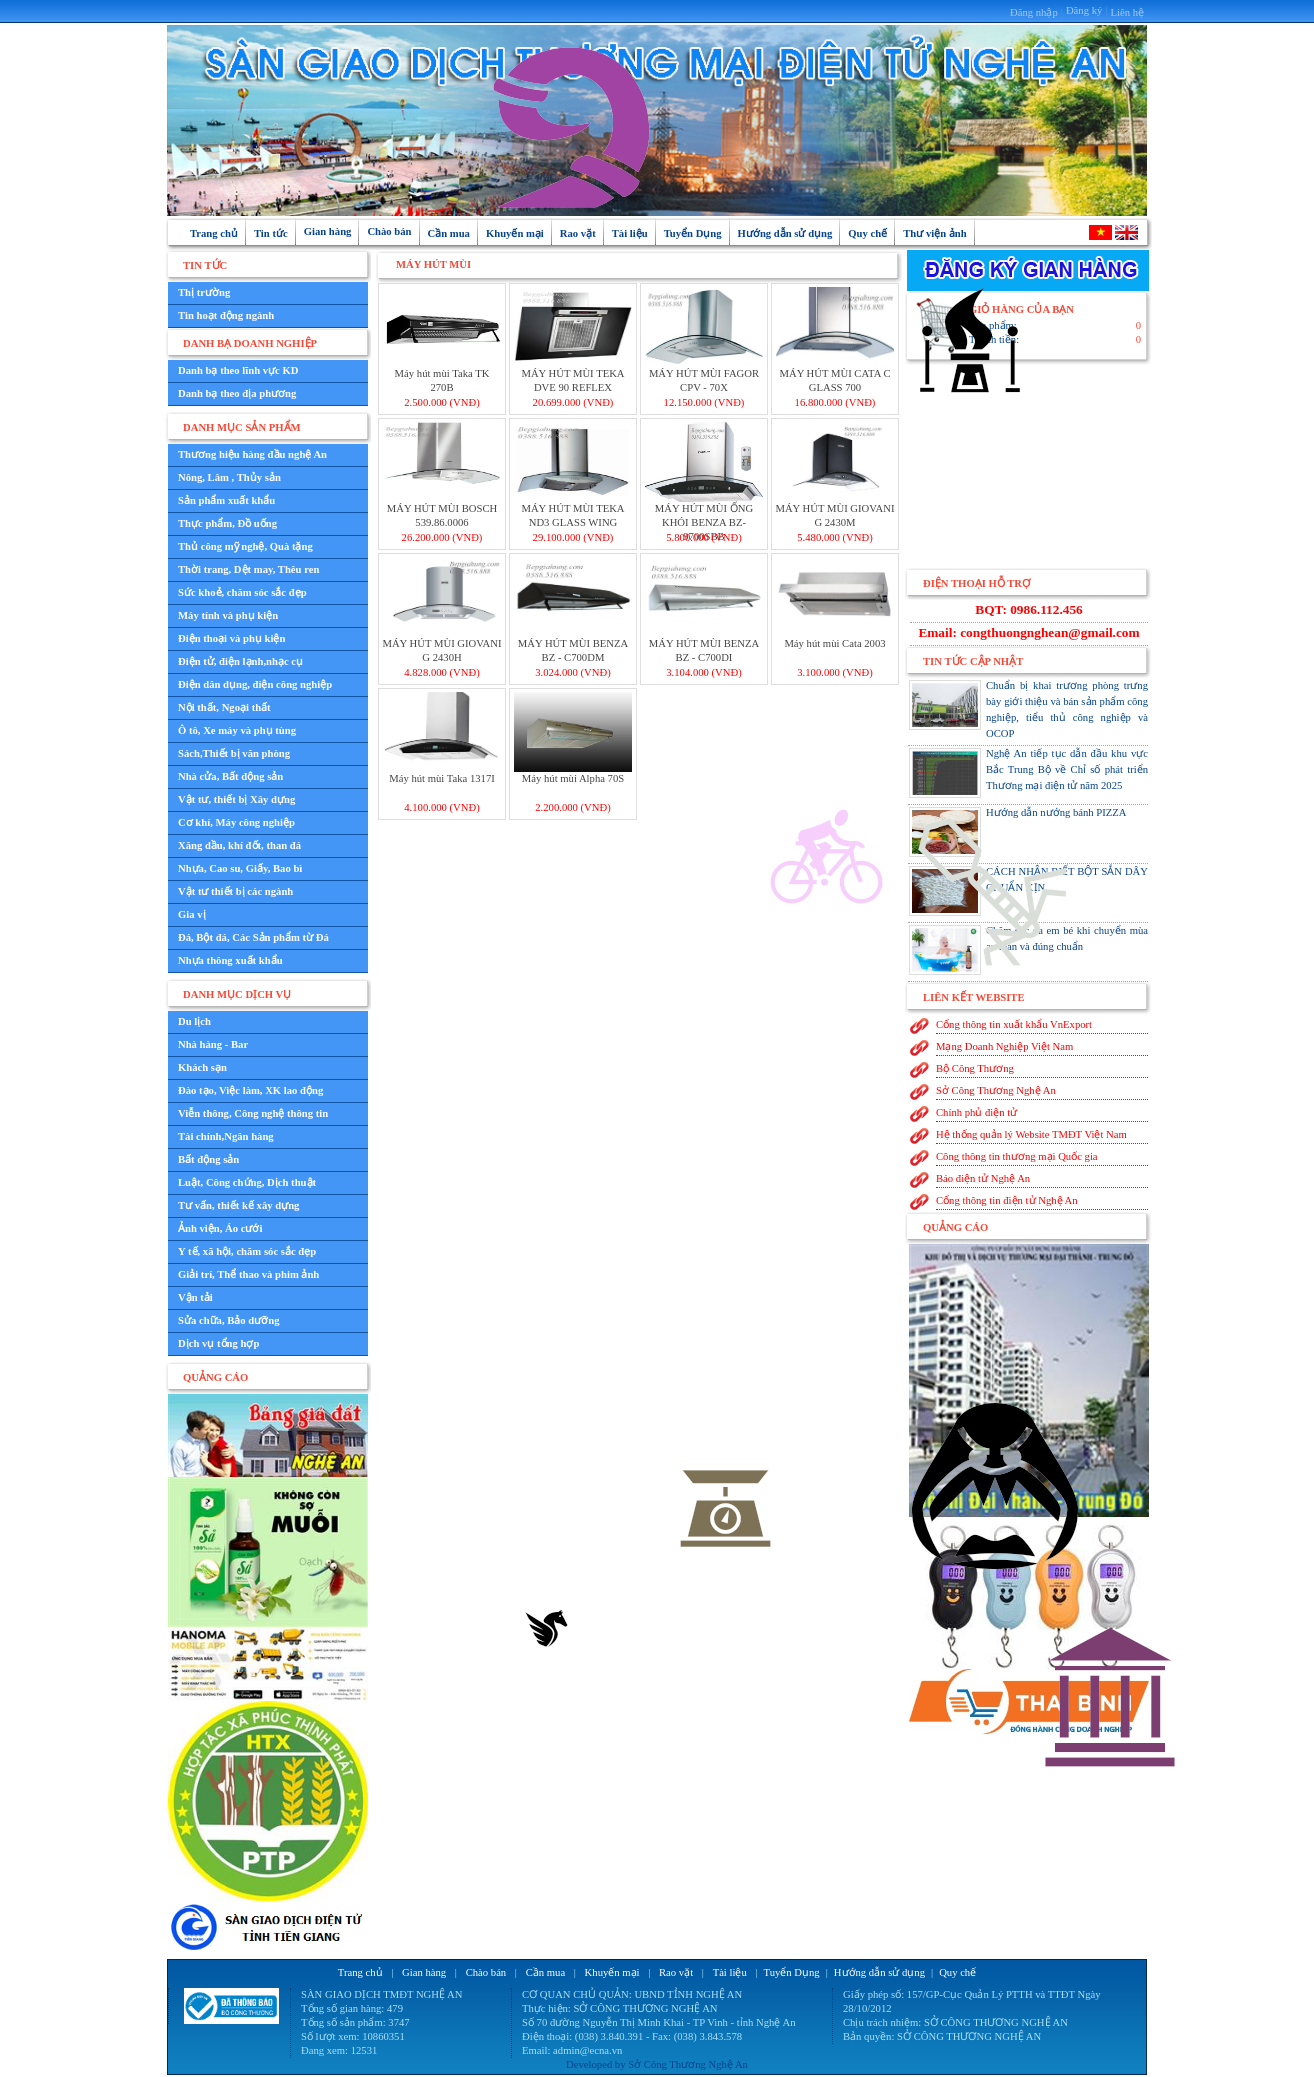  What do you see at coordinates (970, 340) in the screenshot?
I see `access fire shrine location in game` at bounding box center [970, 340].